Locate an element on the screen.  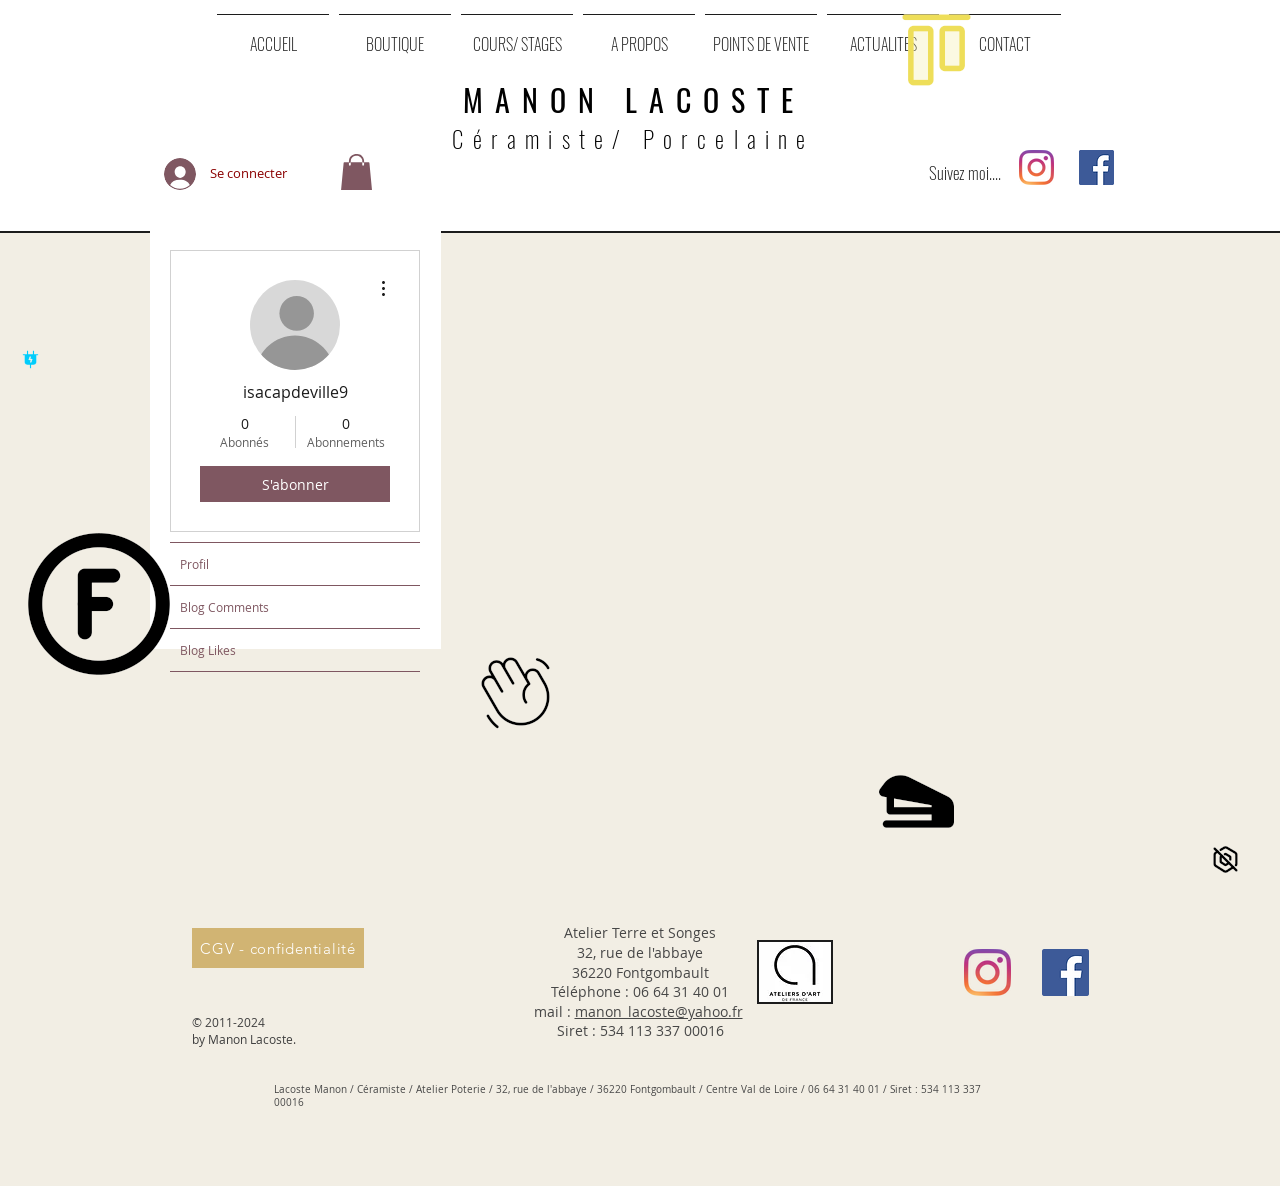
tumble dry on low heat setting is located at coordinates (99, 604).